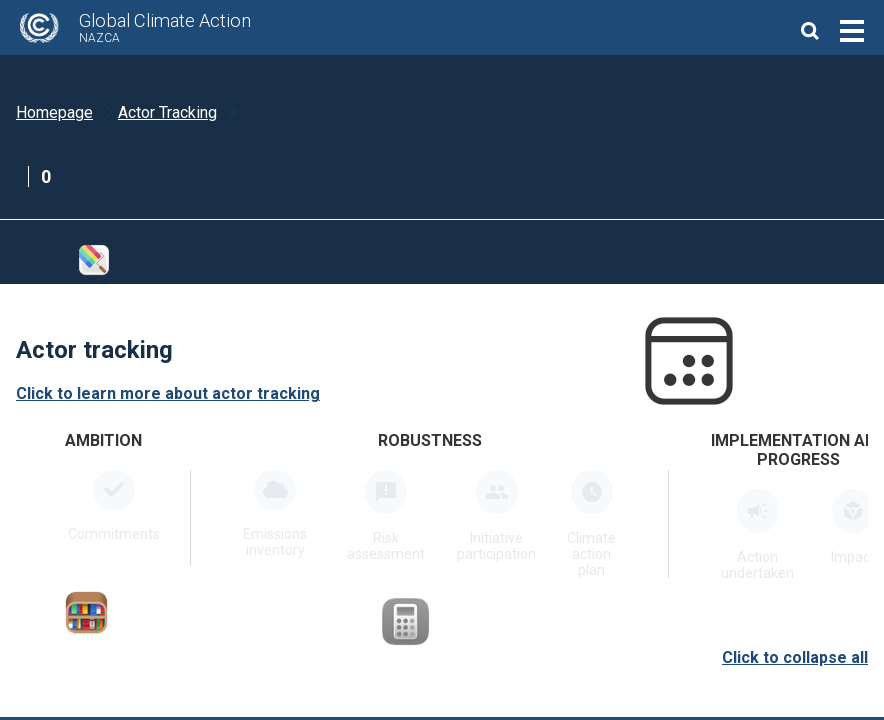 Image resolution: width=884 pixels, height=720 pixels. What do you see at coordinates (689, 361) in the screenshot?
I see `open calendar application` at bounding box center [689, 361].